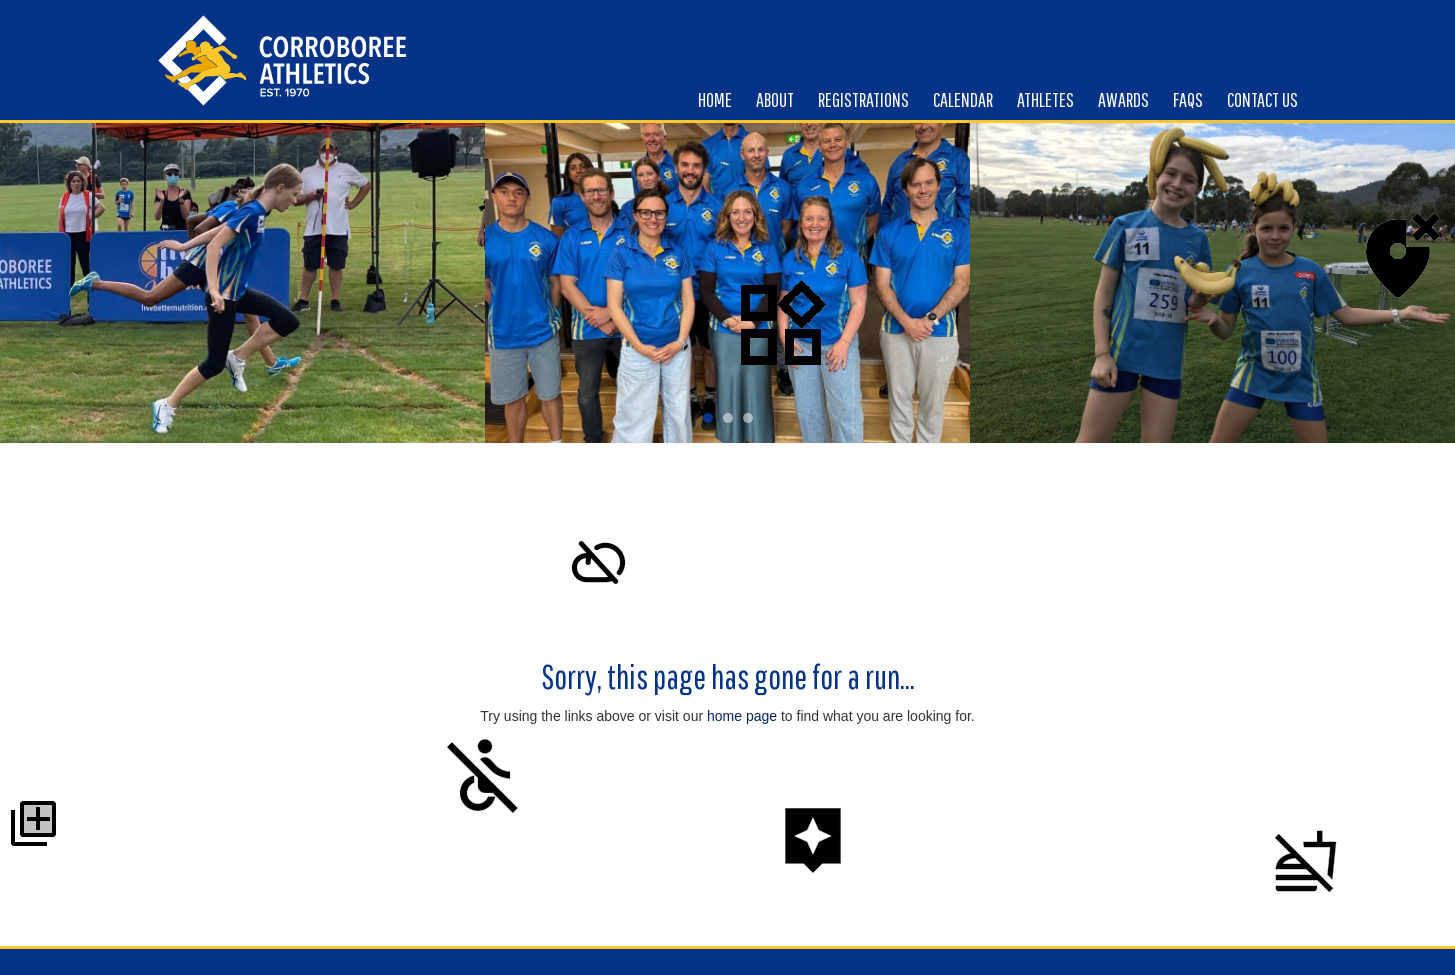 The image size is (1455, 975). I want to click on access AI assistant or smart help features, so click(813, 839).